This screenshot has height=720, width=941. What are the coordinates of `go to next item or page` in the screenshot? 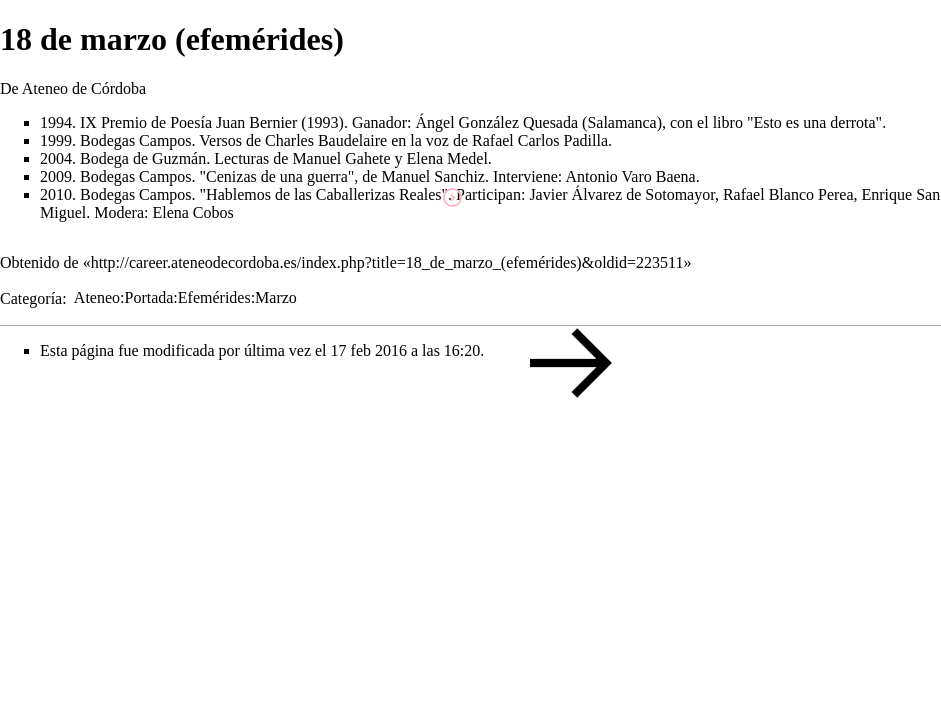 It's located at (452, 197).